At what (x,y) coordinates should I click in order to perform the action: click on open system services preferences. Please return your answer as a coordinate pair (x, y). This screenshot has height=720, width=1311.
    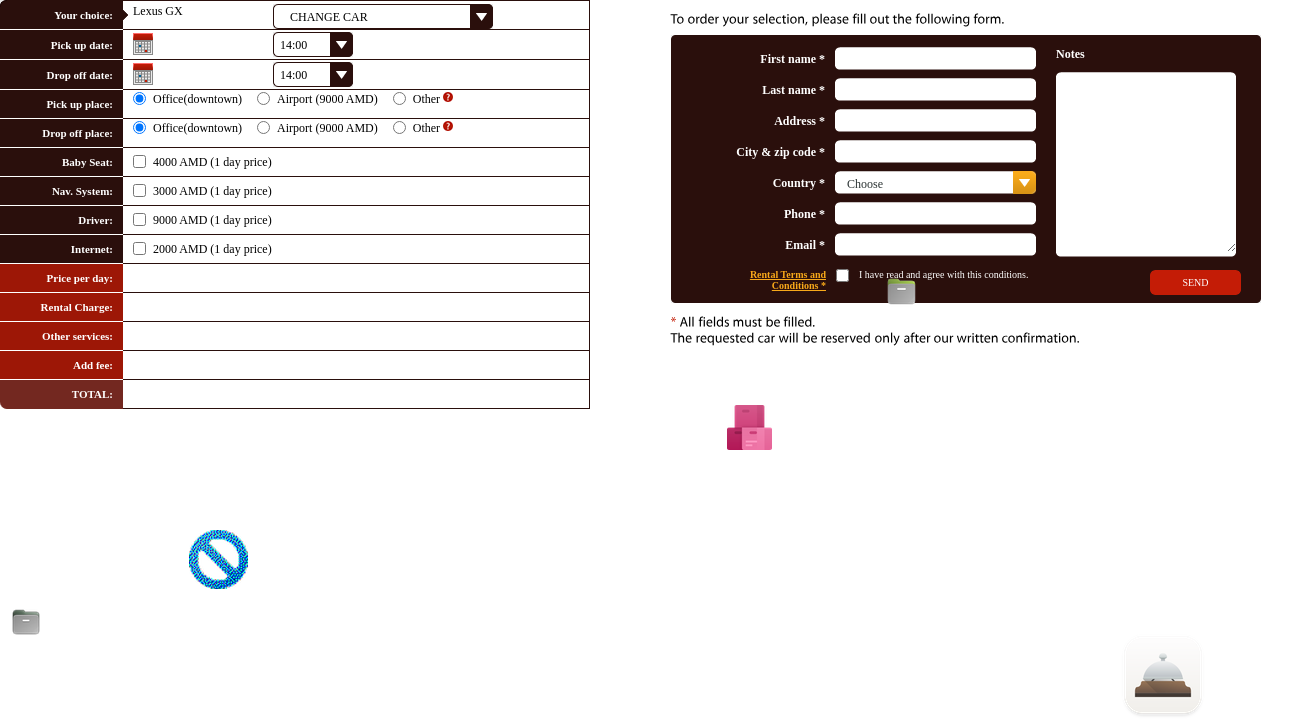
    Looking at the image, I should click on (1163, 675).